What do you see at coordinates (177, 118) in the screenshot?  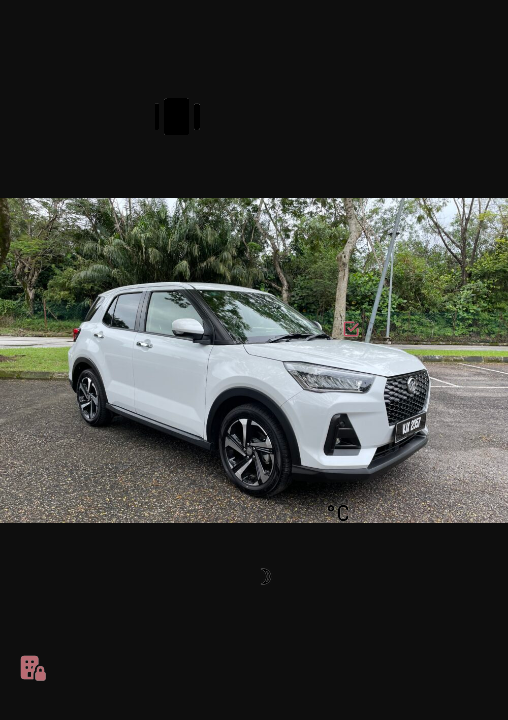 I see `view stories or card-based content` at bounding box center [177, 118].